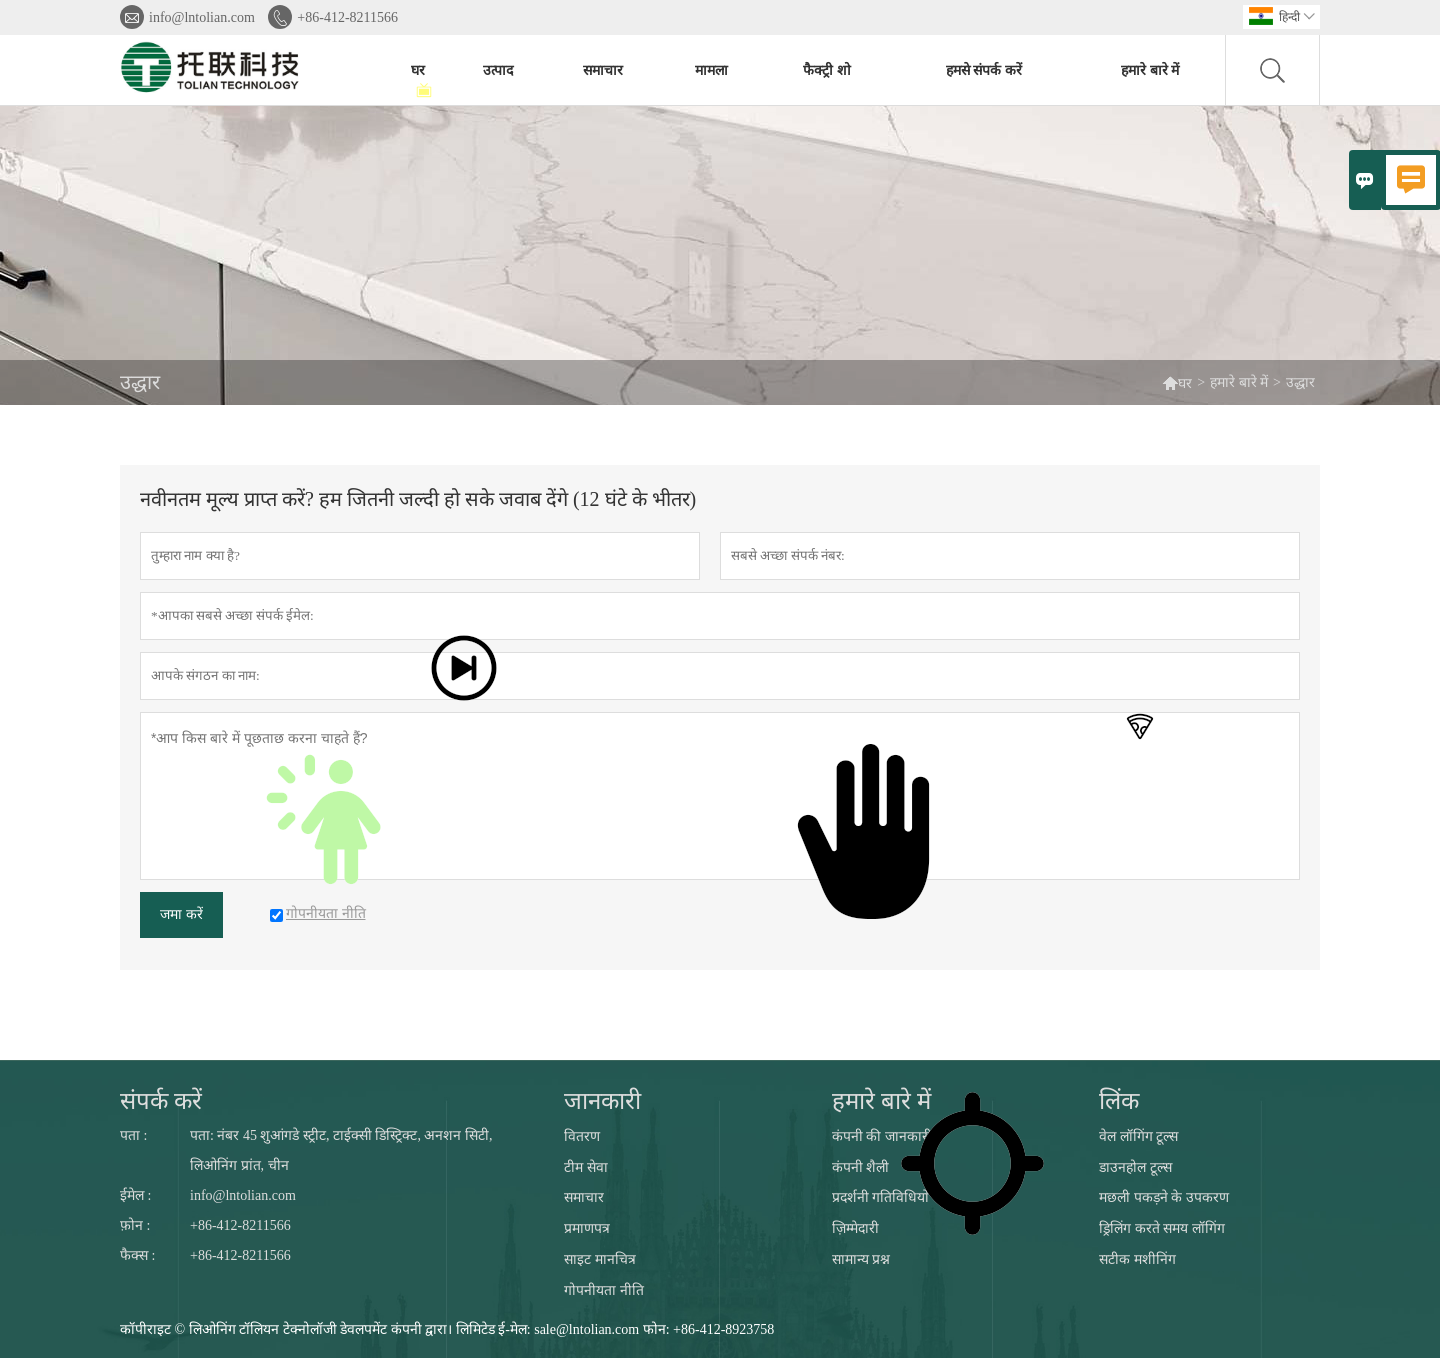 The height and width of the screenshot is (1358, 1440). What do you see at coordinates (464, 668) in the screenshot?
I see `skip to the next track` at bounding box center [464, 668].